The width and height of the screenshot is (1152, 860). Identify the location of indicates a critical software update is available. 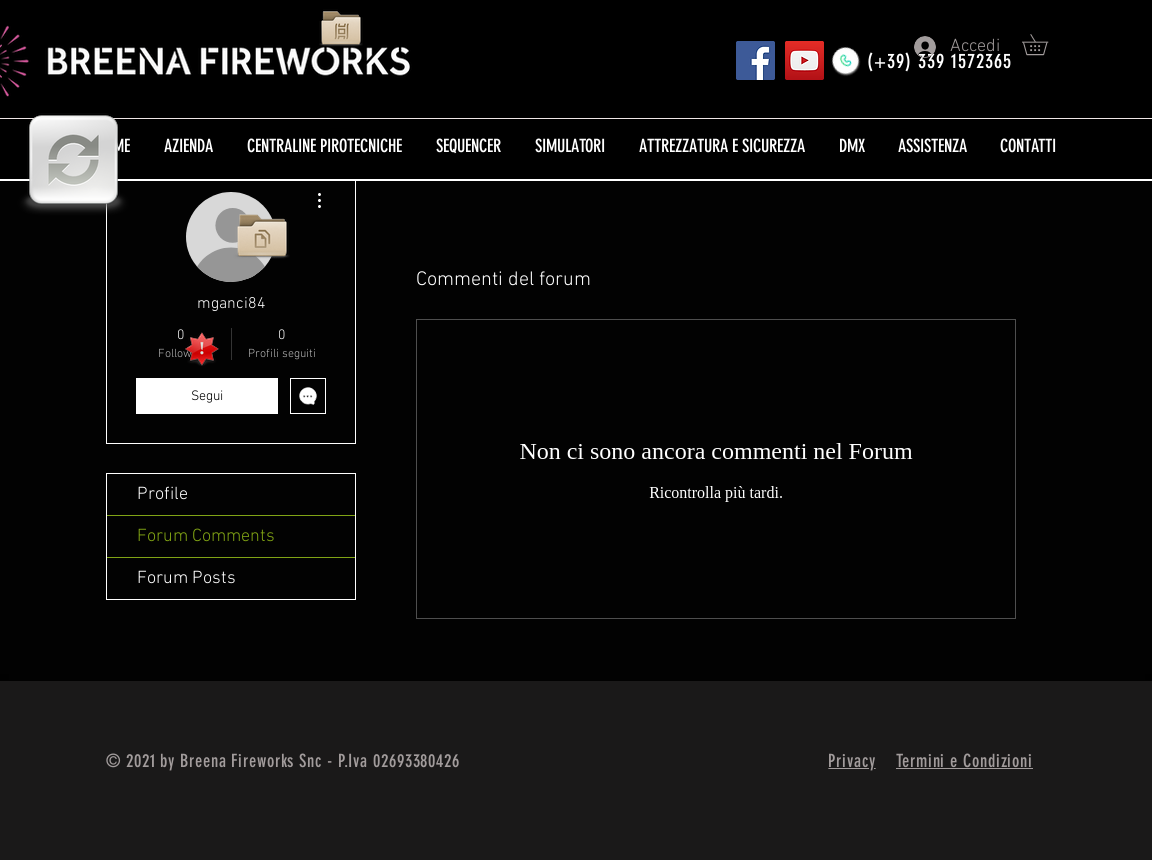
(202, 349).